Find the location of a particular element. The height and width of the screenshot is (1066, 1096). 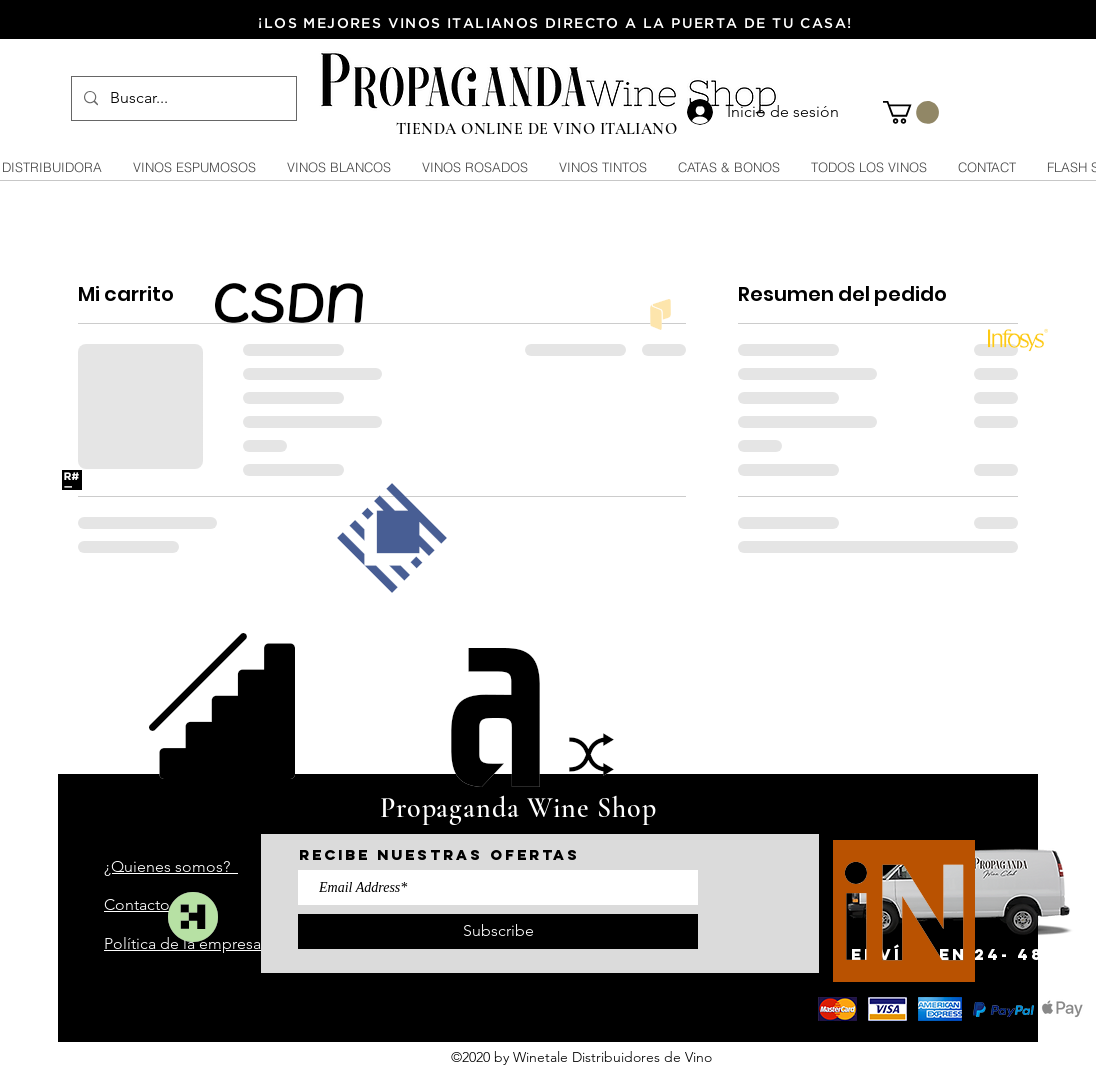

file.io brand logo is located at coordinates (660, 314).